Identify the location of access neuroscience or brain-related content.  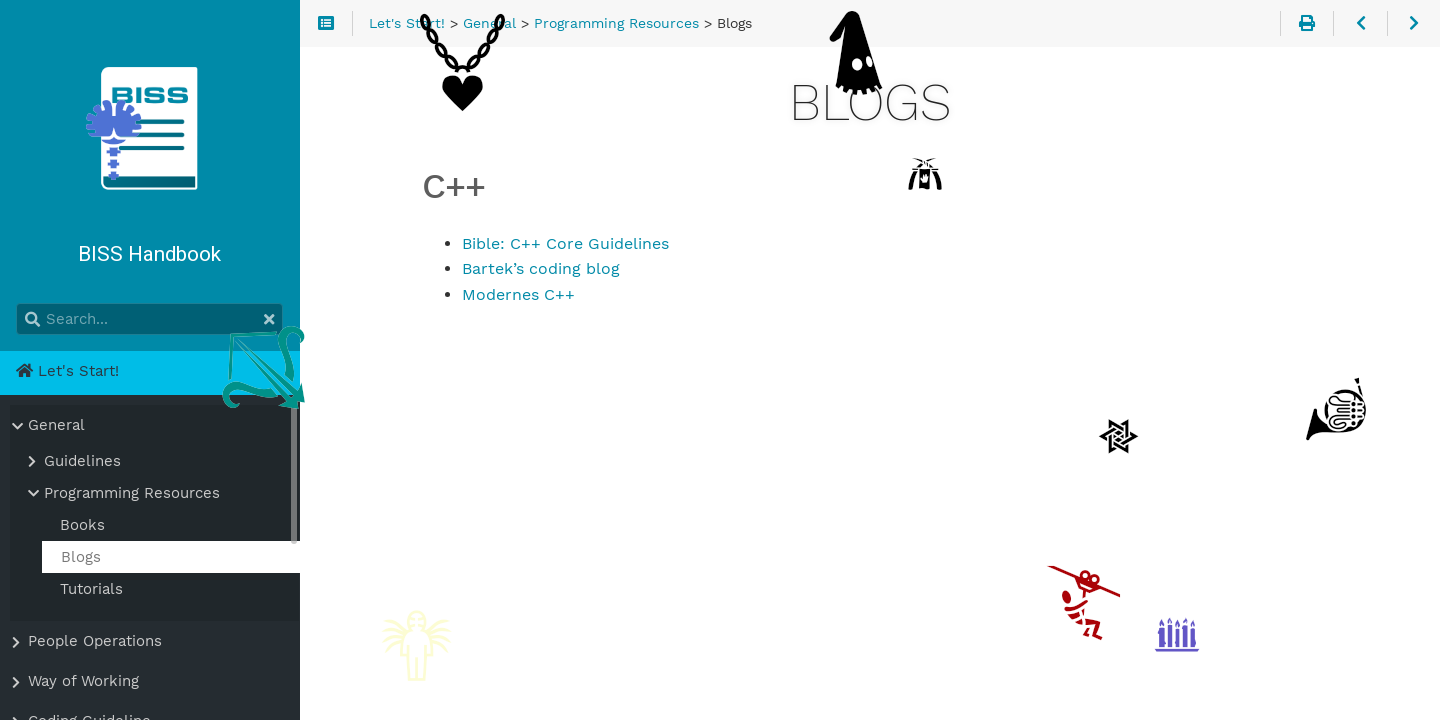
(114, 140).